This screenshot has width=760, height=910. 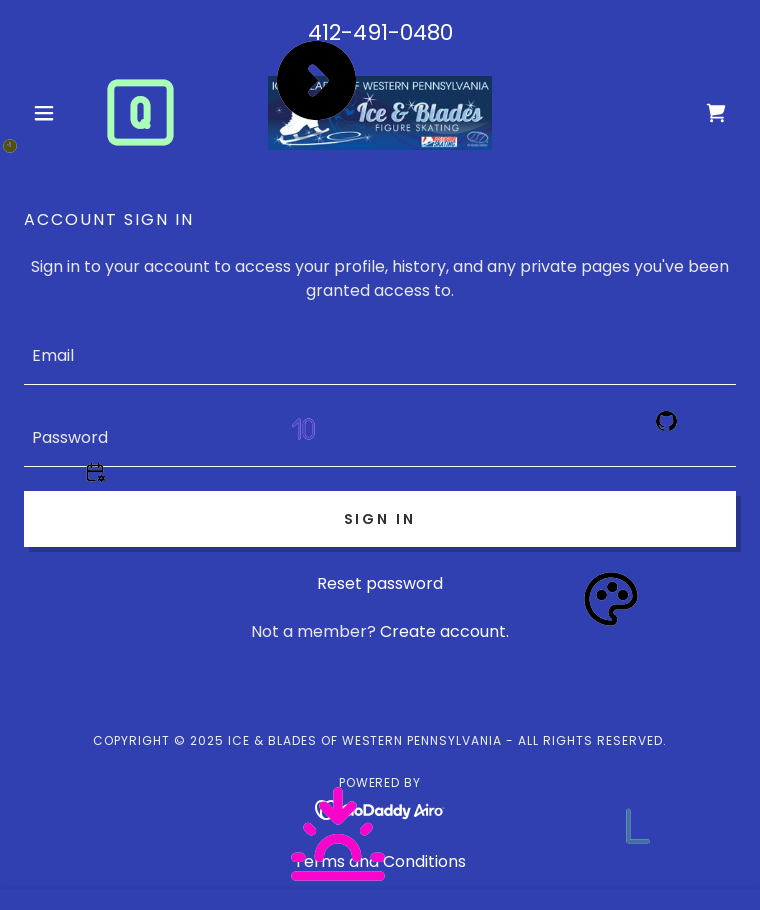 I want to click on indicates the current time is 10 o'clock, so click(x=10, y=146).